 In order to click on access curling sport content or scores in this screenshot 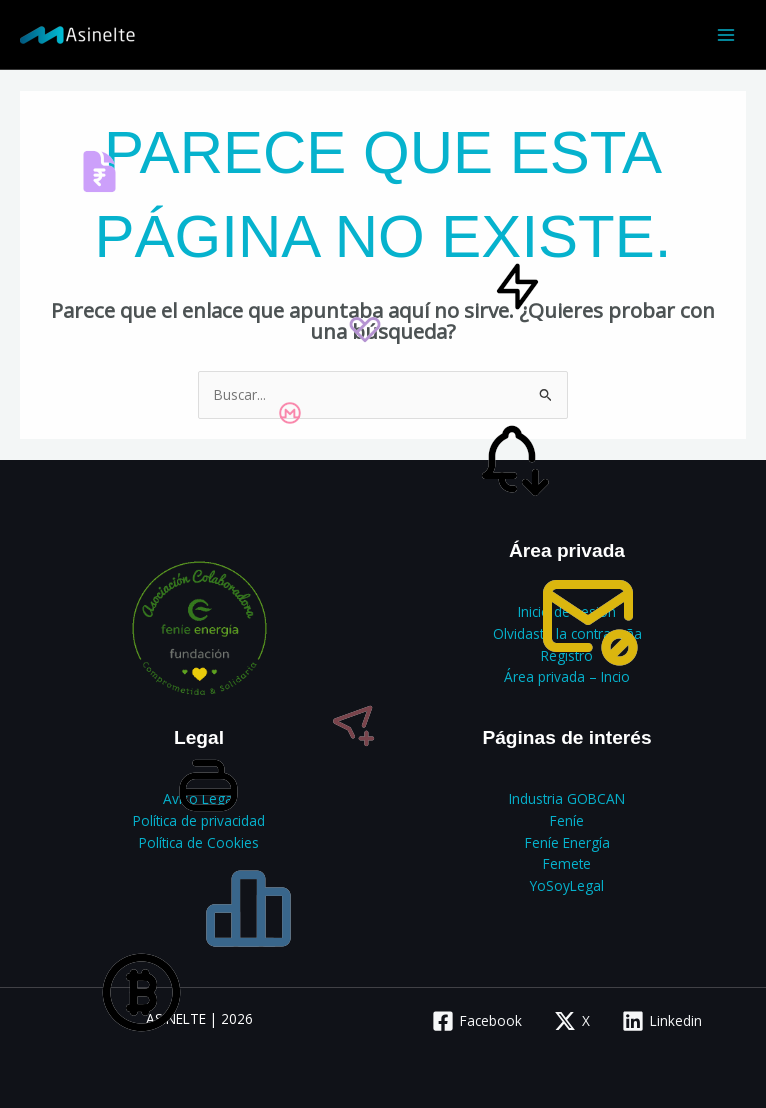, I will do `click(208, 785)`.